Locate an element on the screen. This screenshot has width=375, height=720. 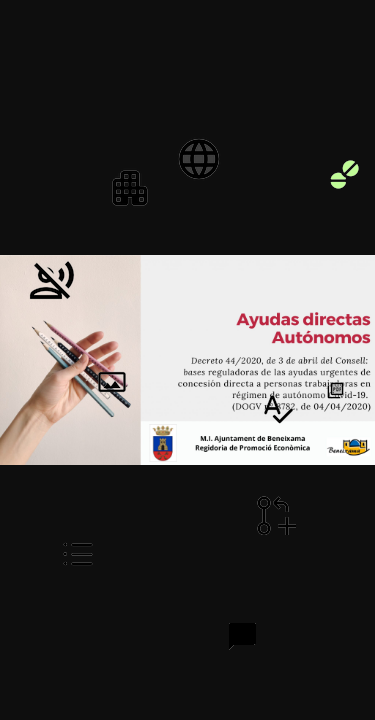
enable spellcheck or grammar checking is located at coordinates (277, 408).